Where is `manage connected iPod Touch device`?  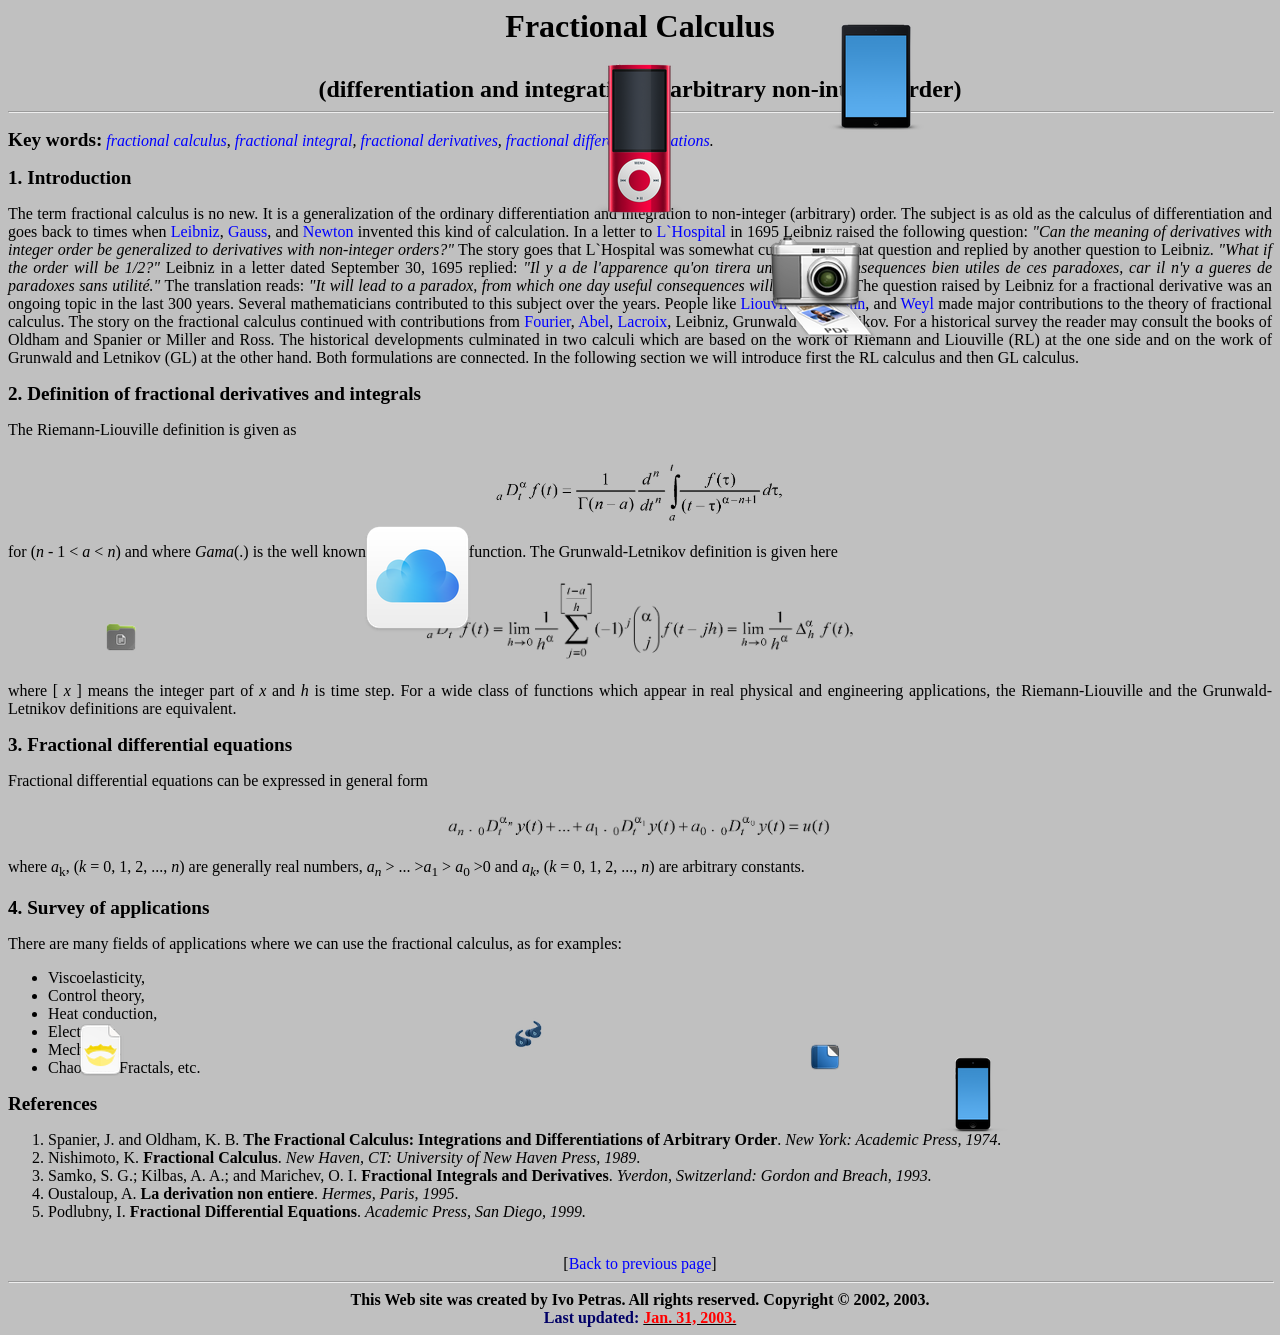 manage connected iPod Touch device is located at coordinates (973, 1095).